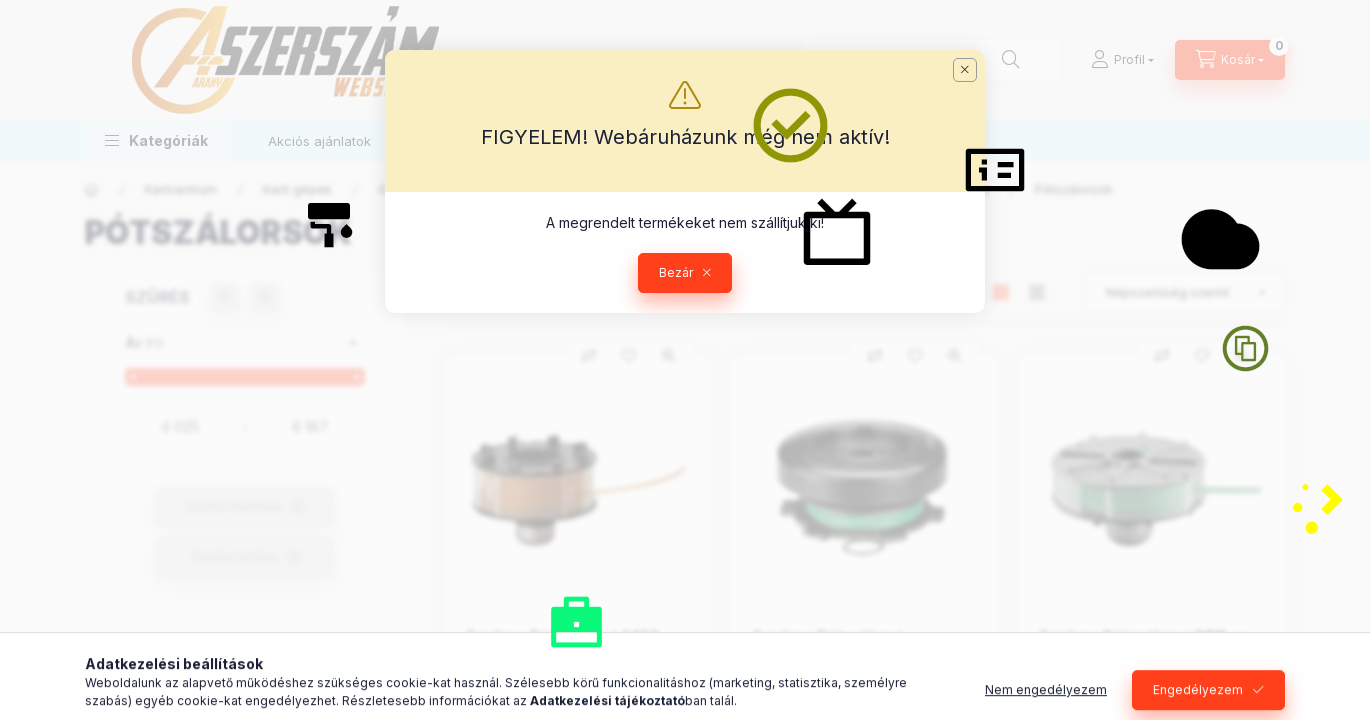 The image size is (1370, 720). Describe the element at coordinates (837, 235) in the screenshot. I see `access TV or video streaming features` at that location.